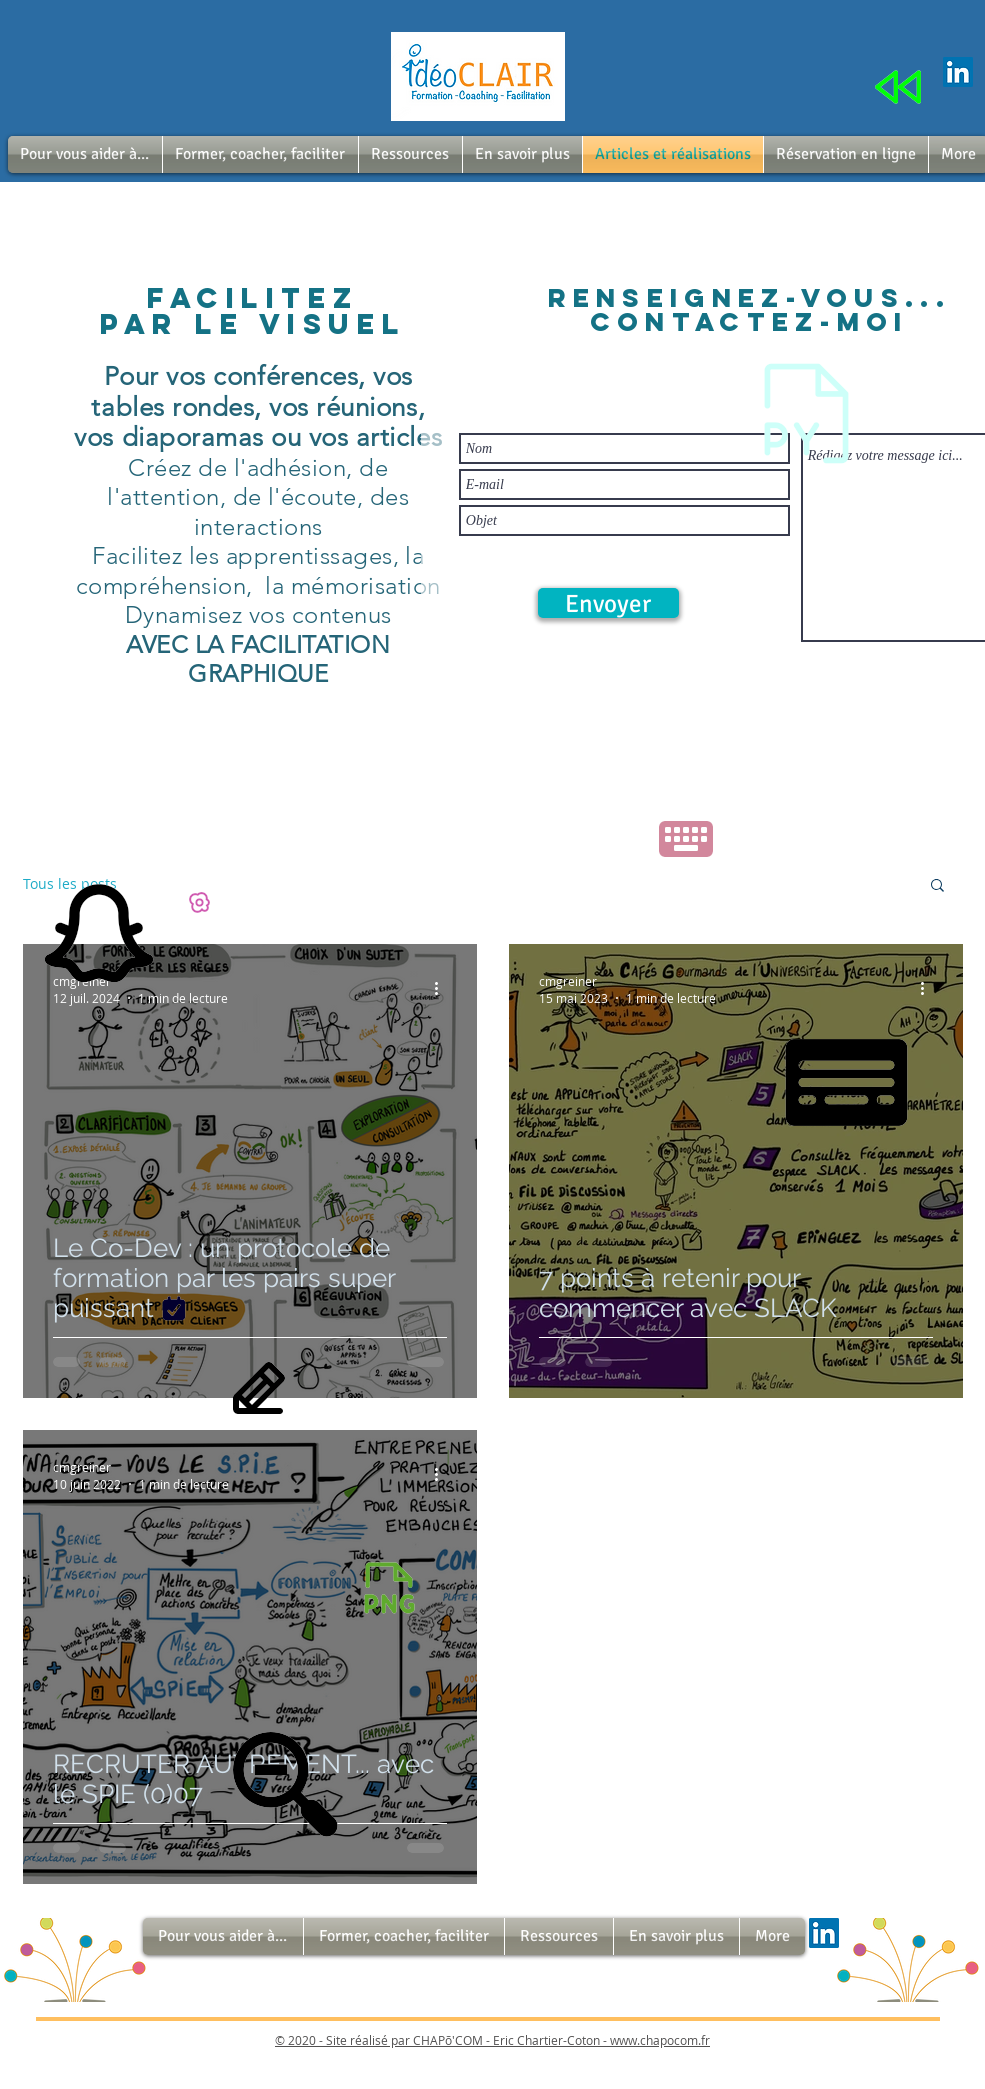 This screenshot has height=2089, width=985. I want to click on python script file, so click(806, 413).